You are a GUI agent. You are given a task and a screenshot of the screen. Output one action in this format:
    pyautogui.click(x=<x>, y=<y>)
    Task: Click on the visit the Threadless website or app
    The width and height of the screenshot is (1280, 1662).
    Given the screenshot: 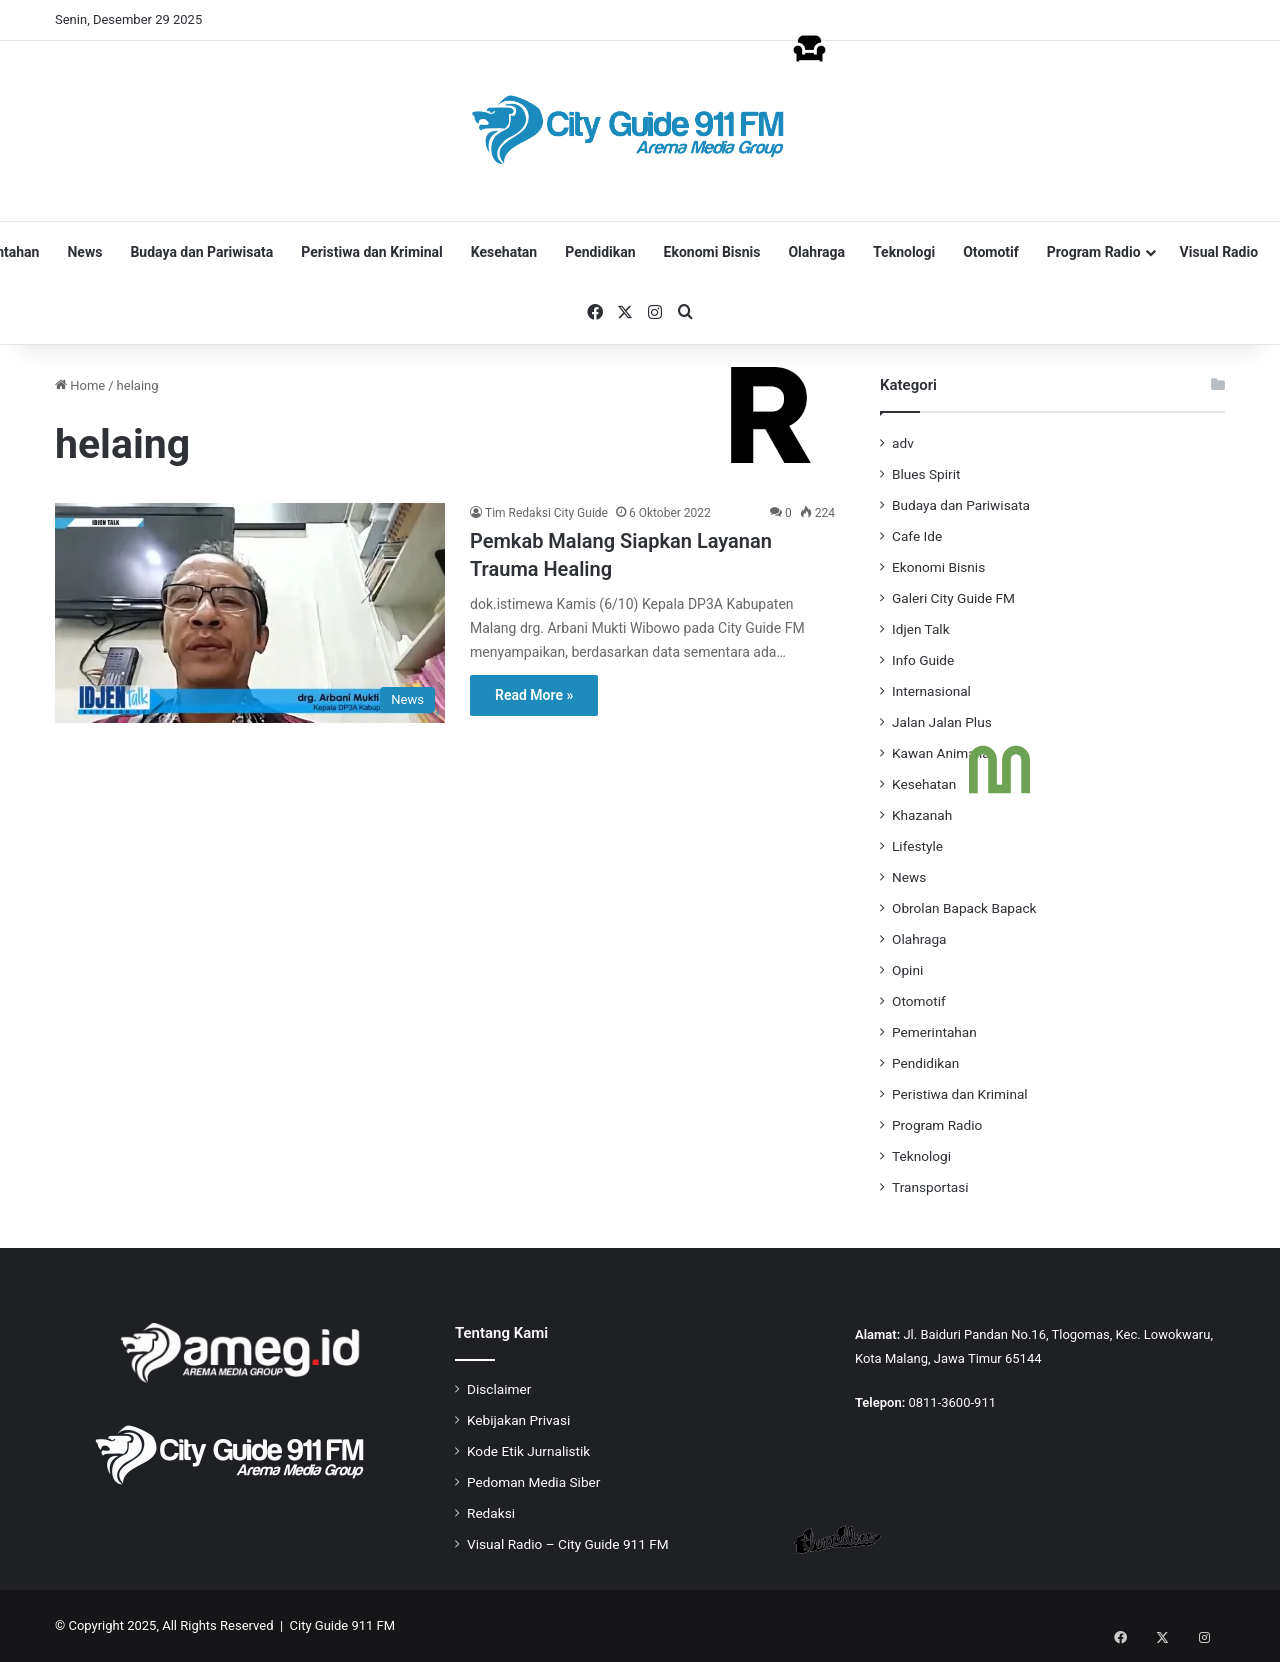 What is the action you would take?
    pyautogui.click(x=837, y=1539)
    